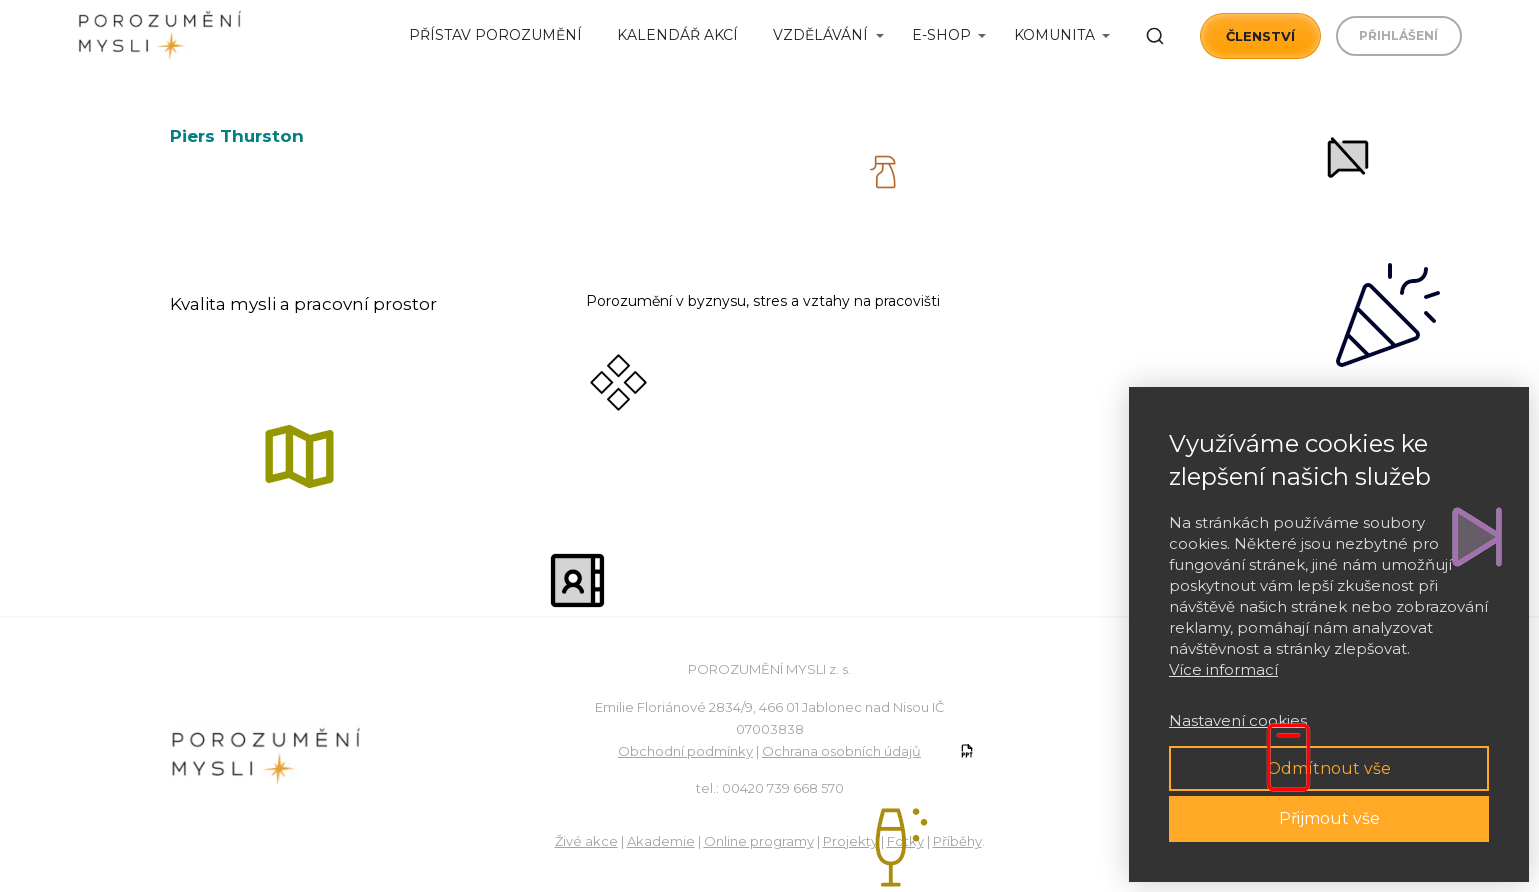 Image resolution: width=1539 pixels, height=892 pixels. I want to click on celebrate an achievement or milestone, so click(893, 847).